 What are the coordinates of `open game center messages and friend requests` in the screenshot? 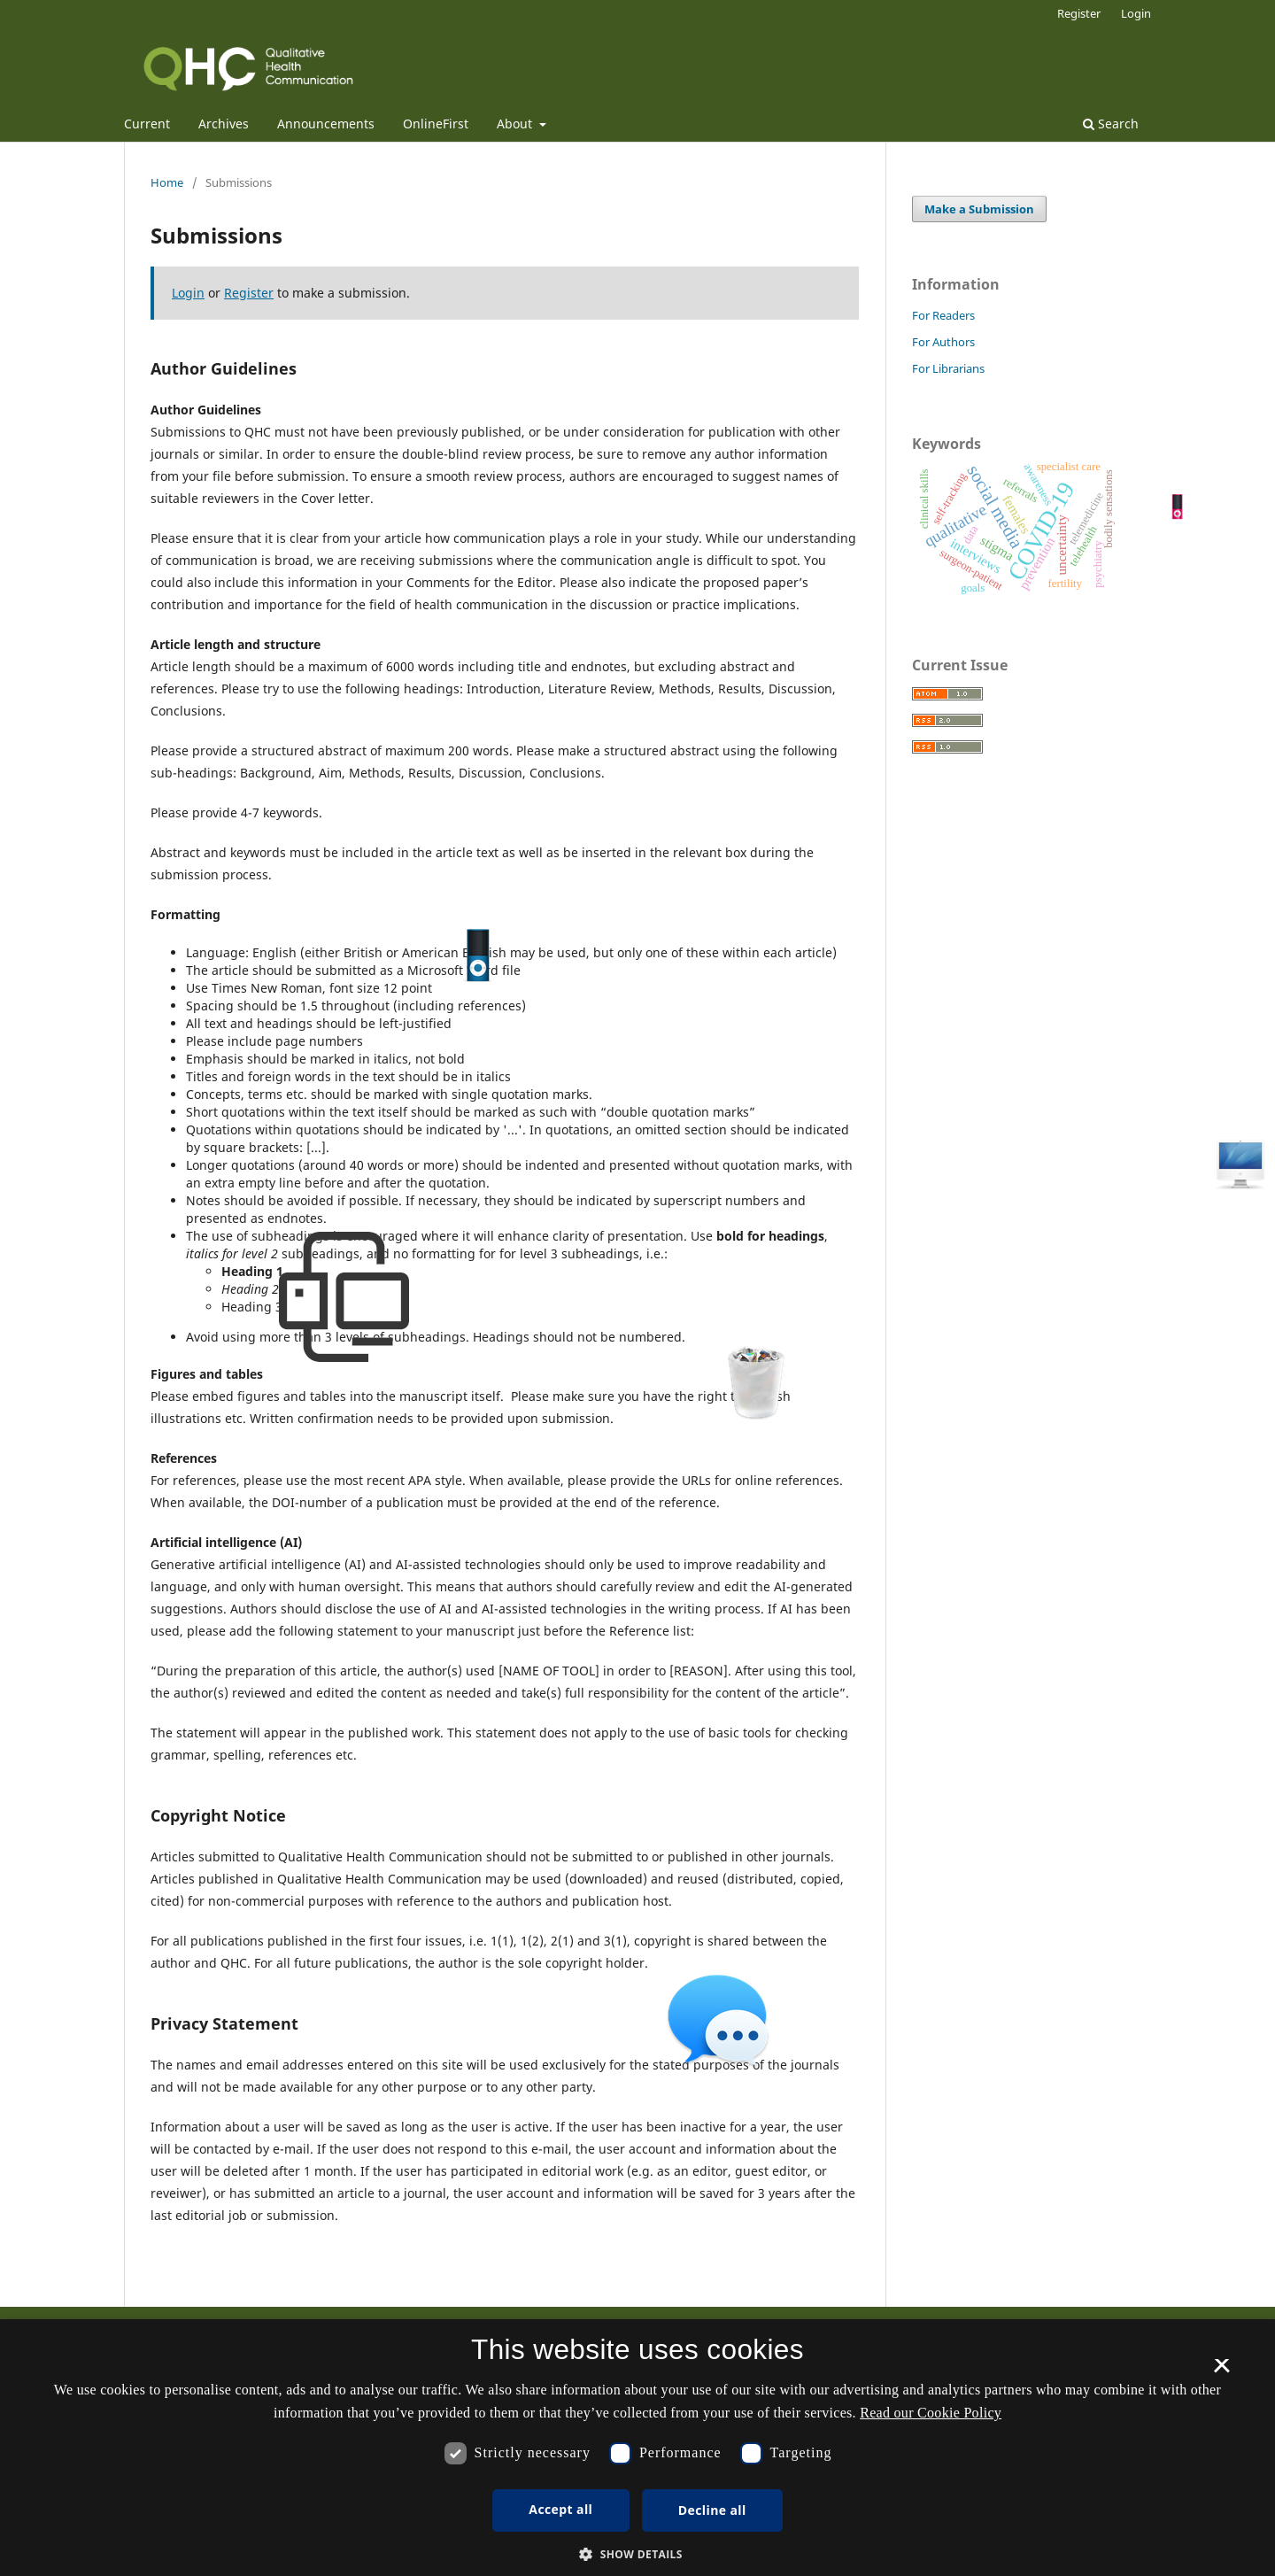 It's located at (718, 2021).